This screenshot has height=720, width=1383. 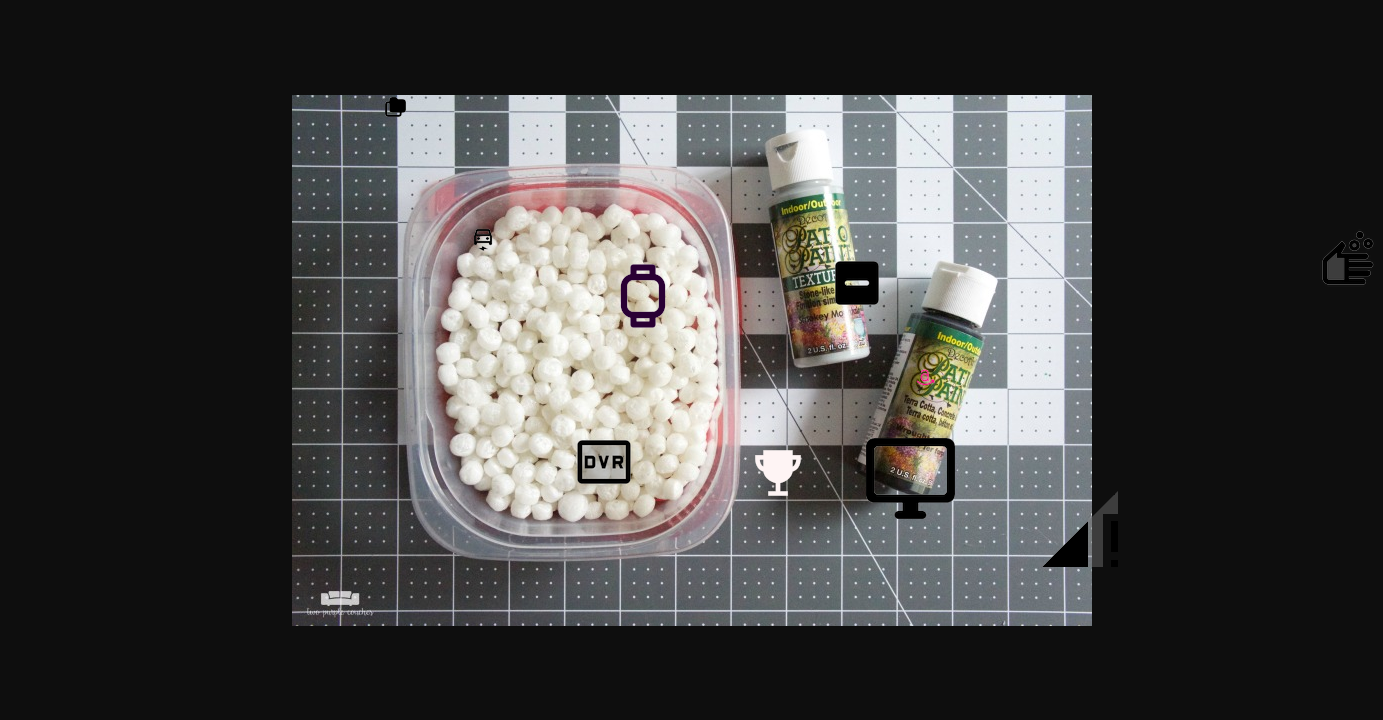 I want to click on switch to desktop view, so click(x=910, y=478).